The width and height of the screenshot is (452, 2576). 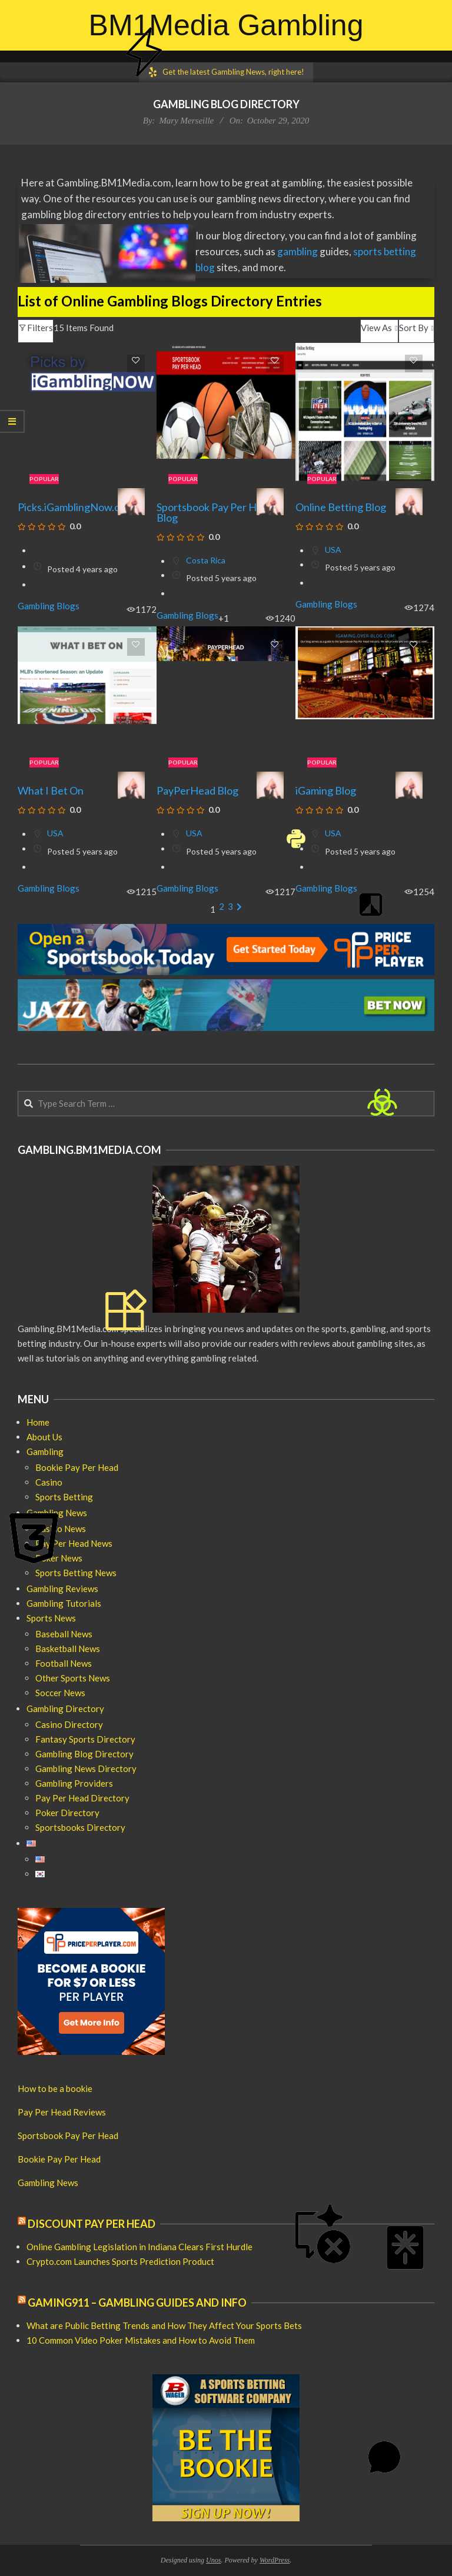 I want to click on indicates hazardous or dangerous content, so click(x=382, y=1103).